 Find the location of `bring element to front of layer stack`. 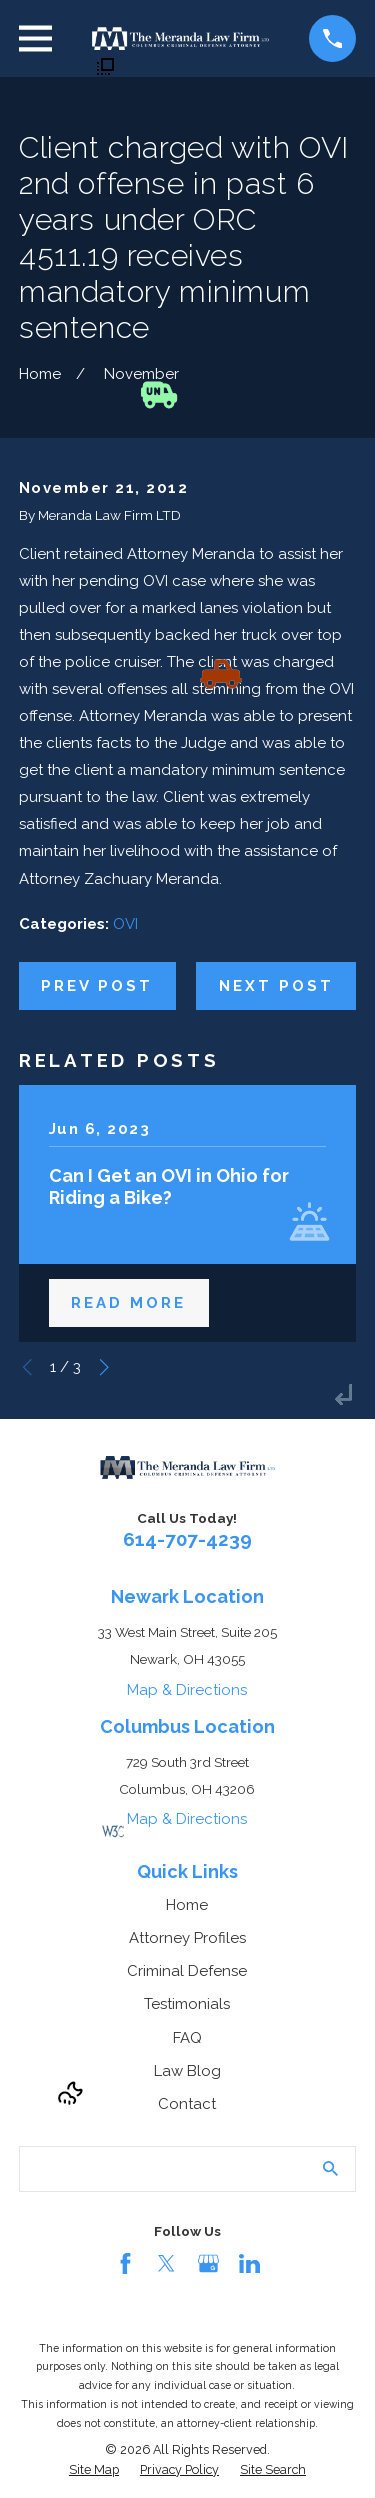

bring element to front of layer stack is located at coordinates (105, 66).